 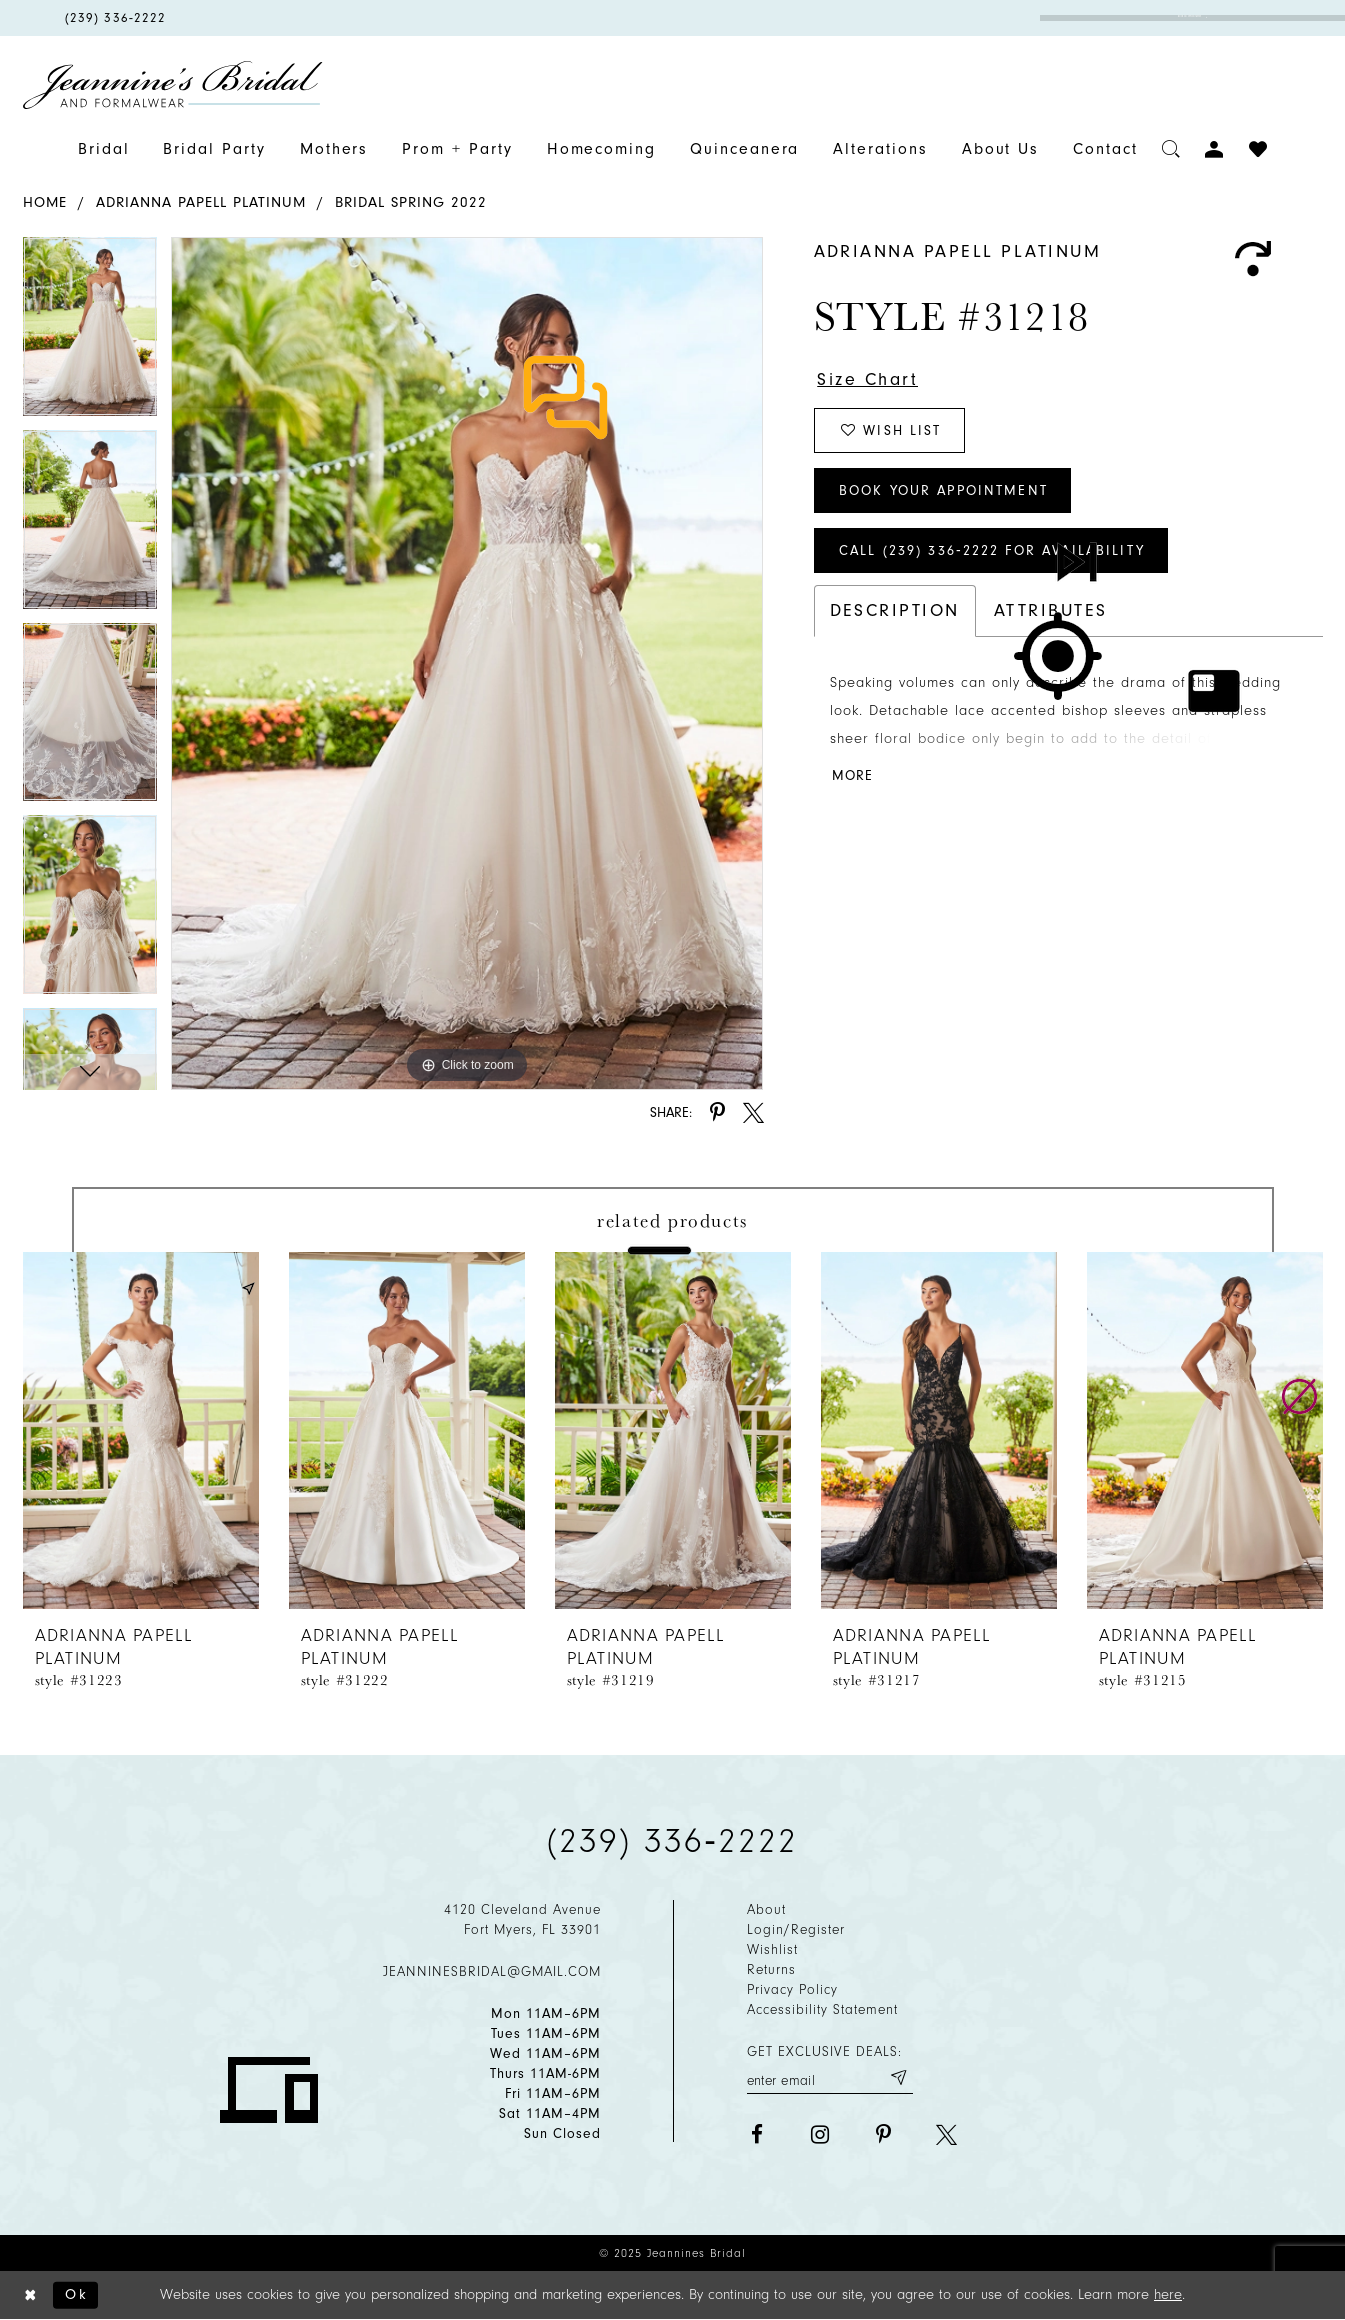 I want to click on access navigation or directions, so click(x=248, y=1288).